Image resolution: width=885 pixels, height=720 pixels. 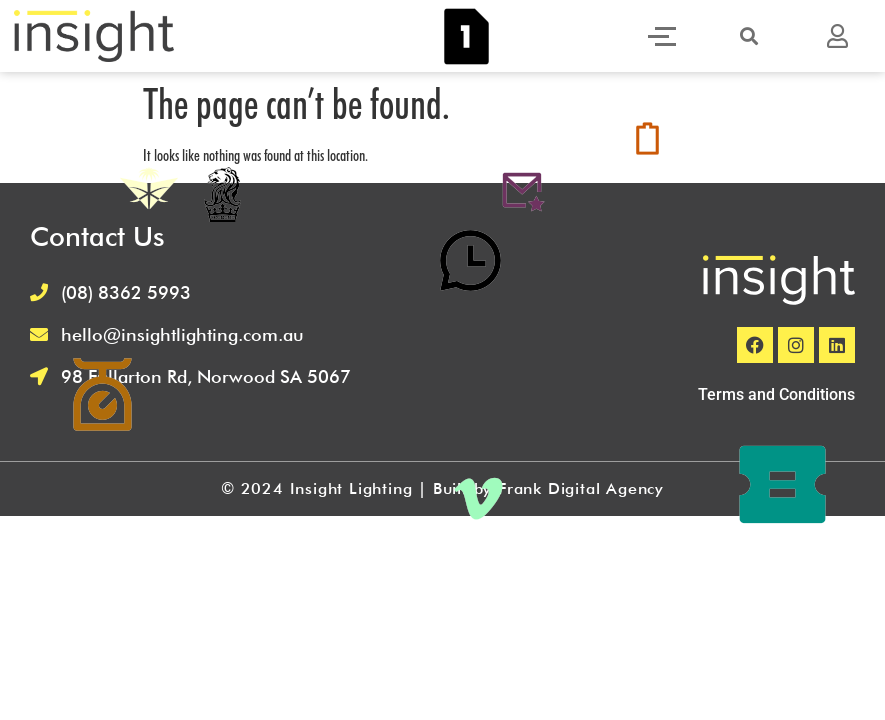 What do you see at coordinates (466, 36) in the screenshot?
I see `indicates primary SIM card slot (SIM 1)` at bounding box center [466, 36].